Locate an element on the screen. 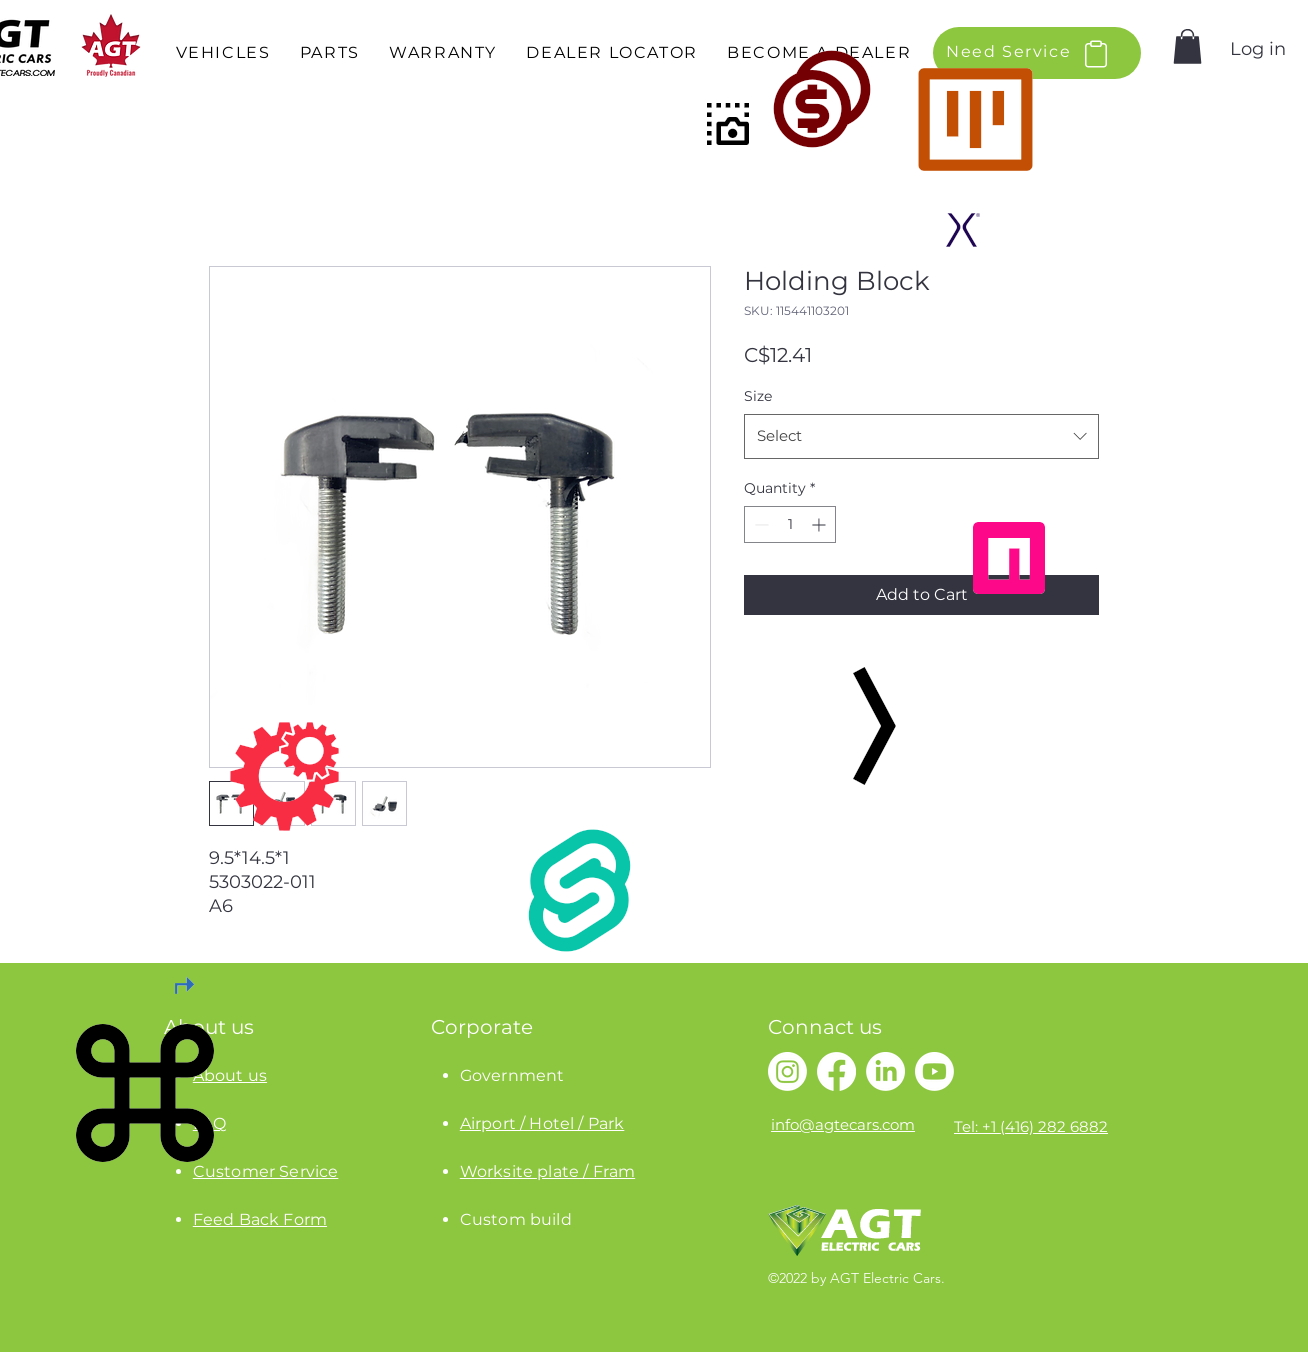  command key symbol for keyboard shortcuts is located at coordinates (145, 1093).